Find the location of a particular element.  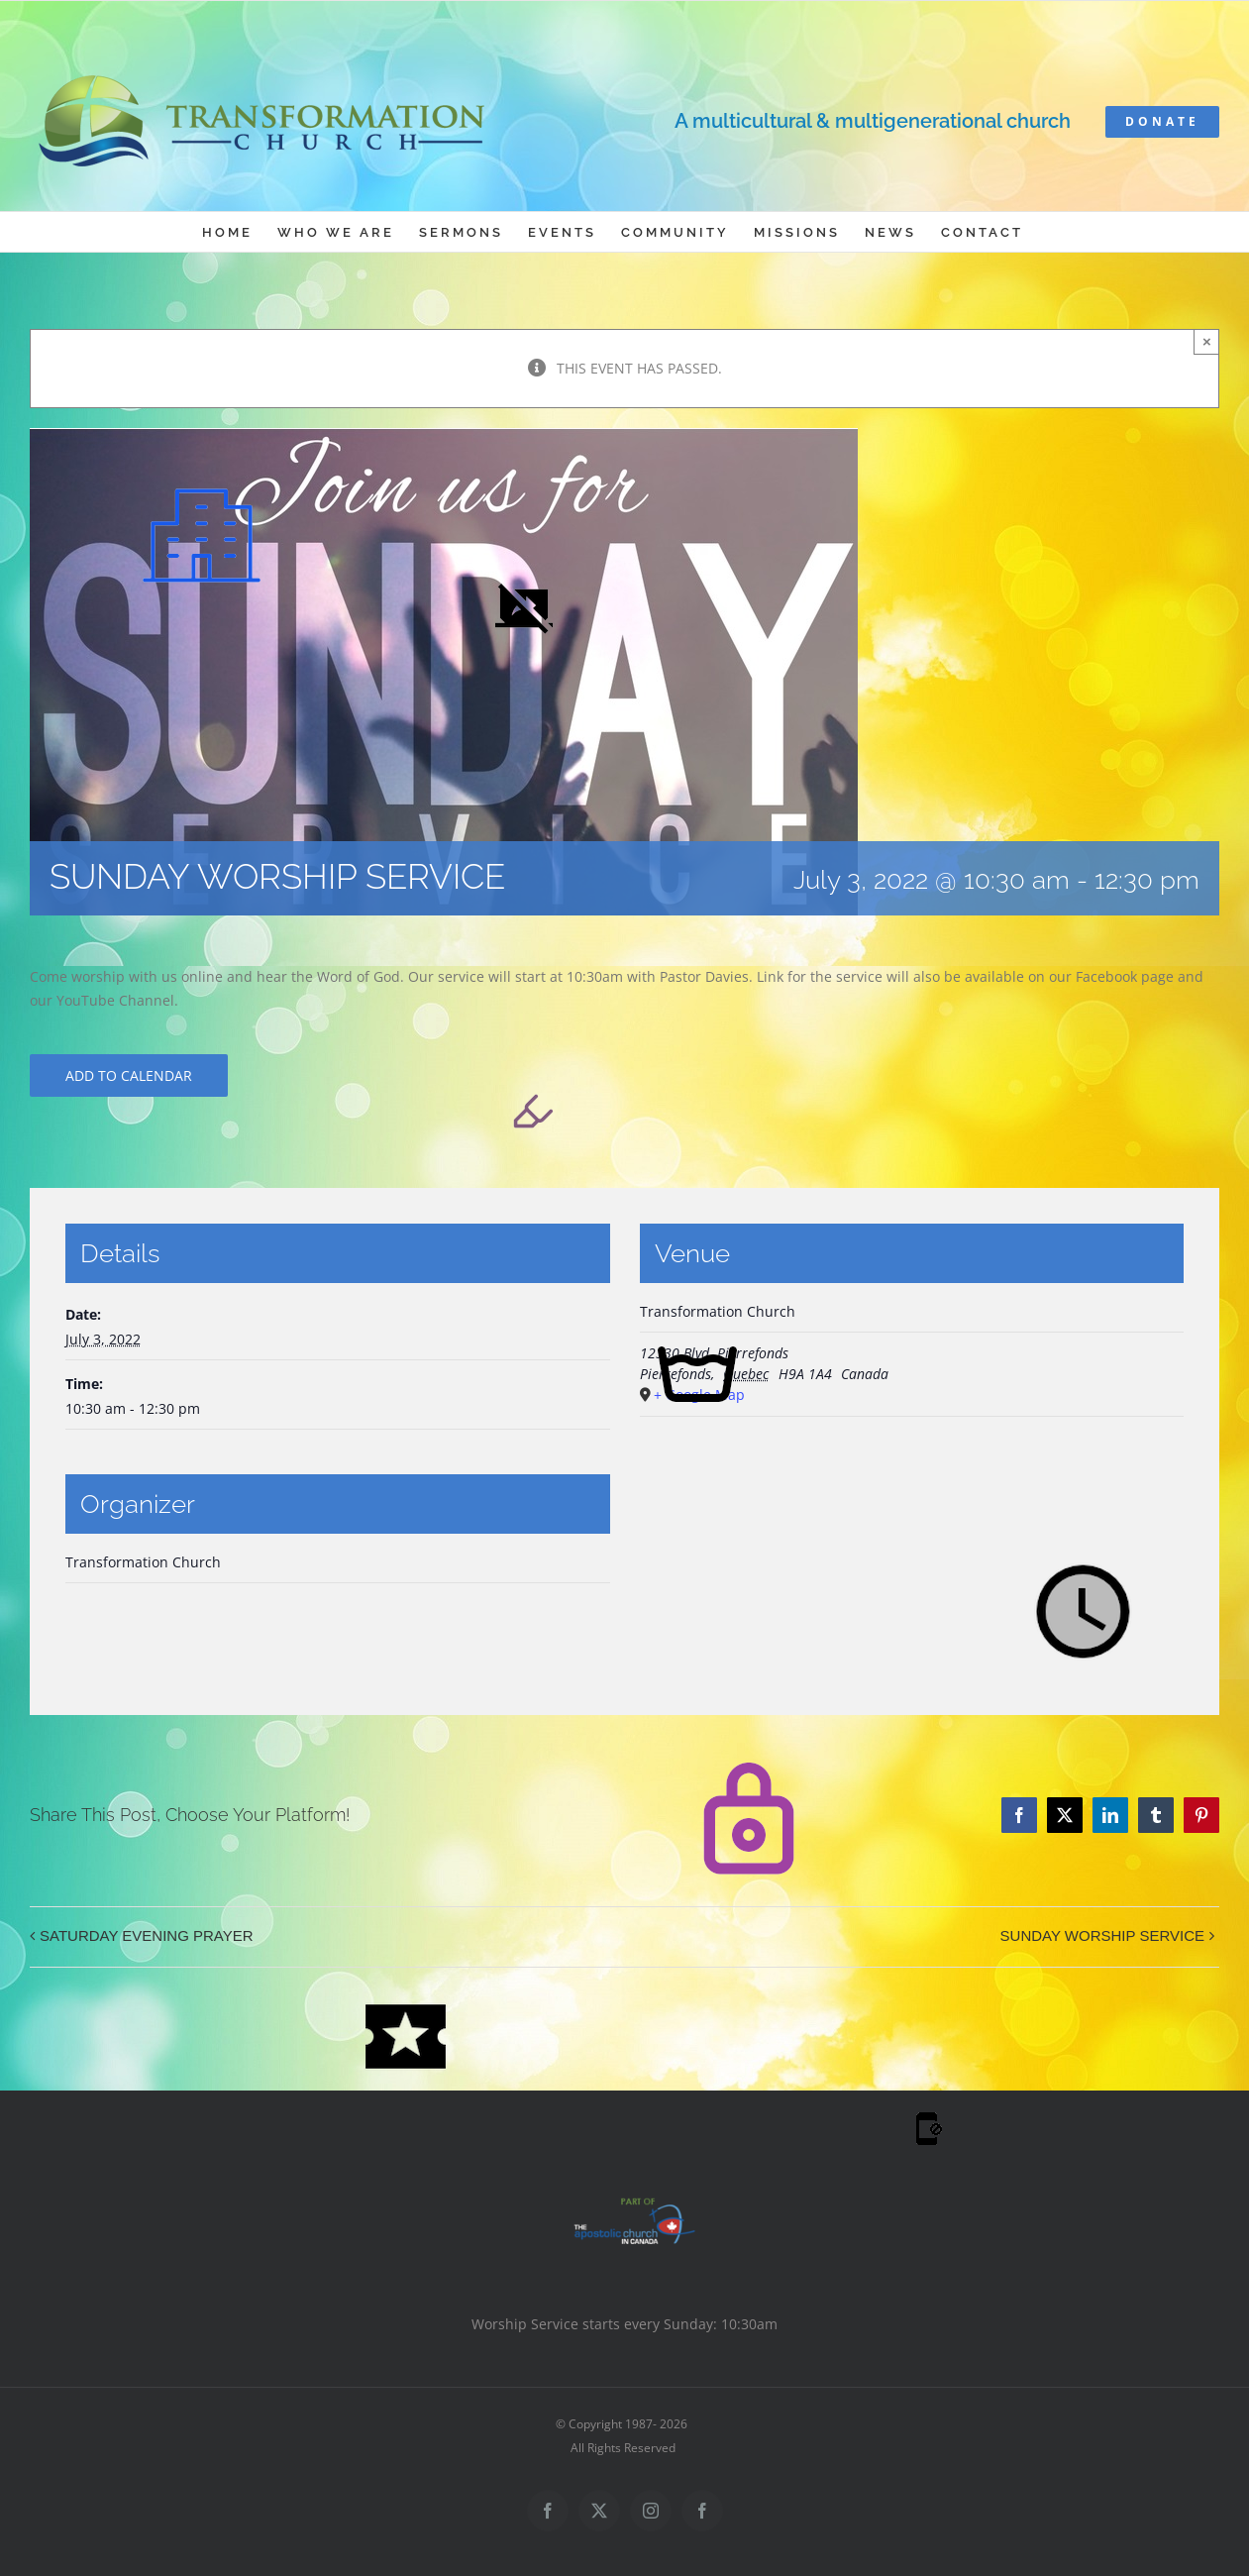

block or restrict an app is located at coordinates (927, 2129).